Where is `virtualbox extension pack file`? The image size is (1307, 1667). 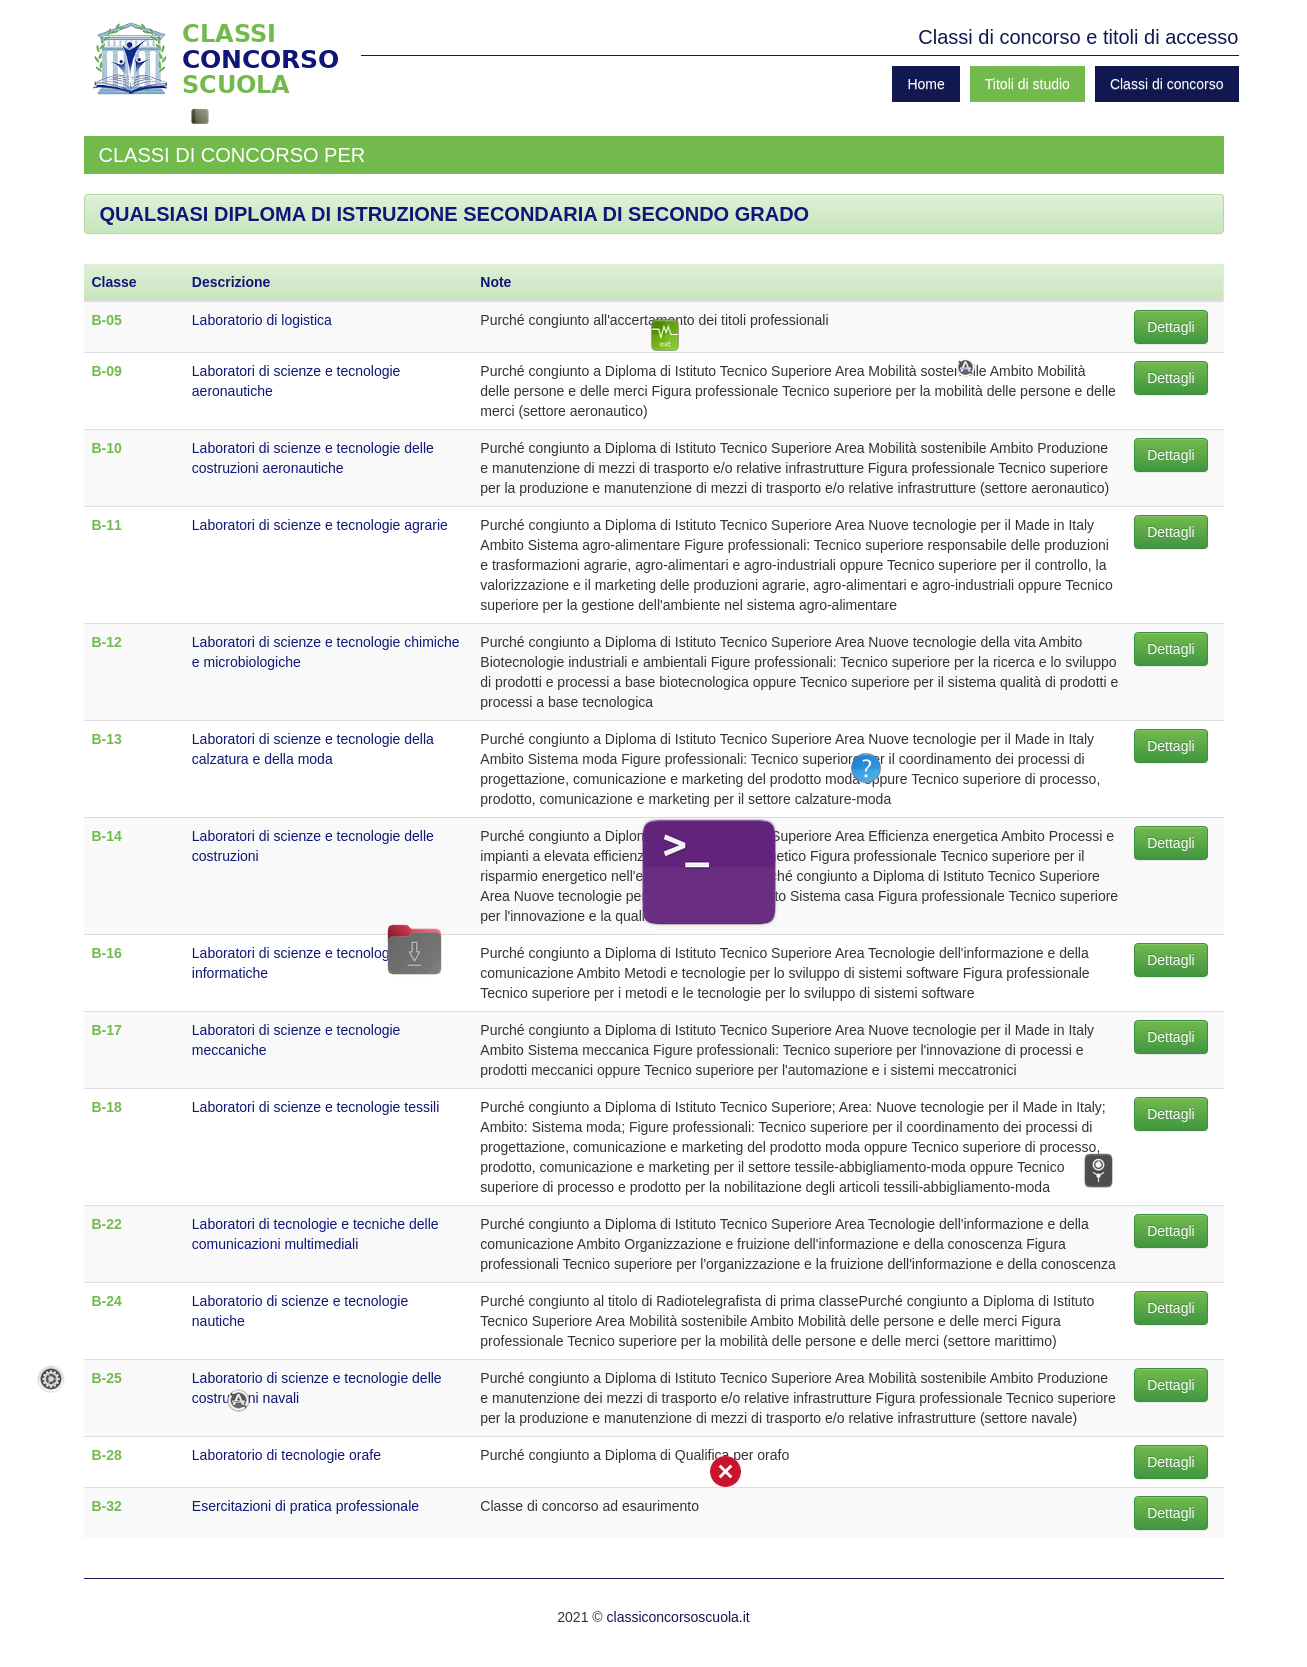
virtualbox extension pack file is located at coordinates (665, 335).